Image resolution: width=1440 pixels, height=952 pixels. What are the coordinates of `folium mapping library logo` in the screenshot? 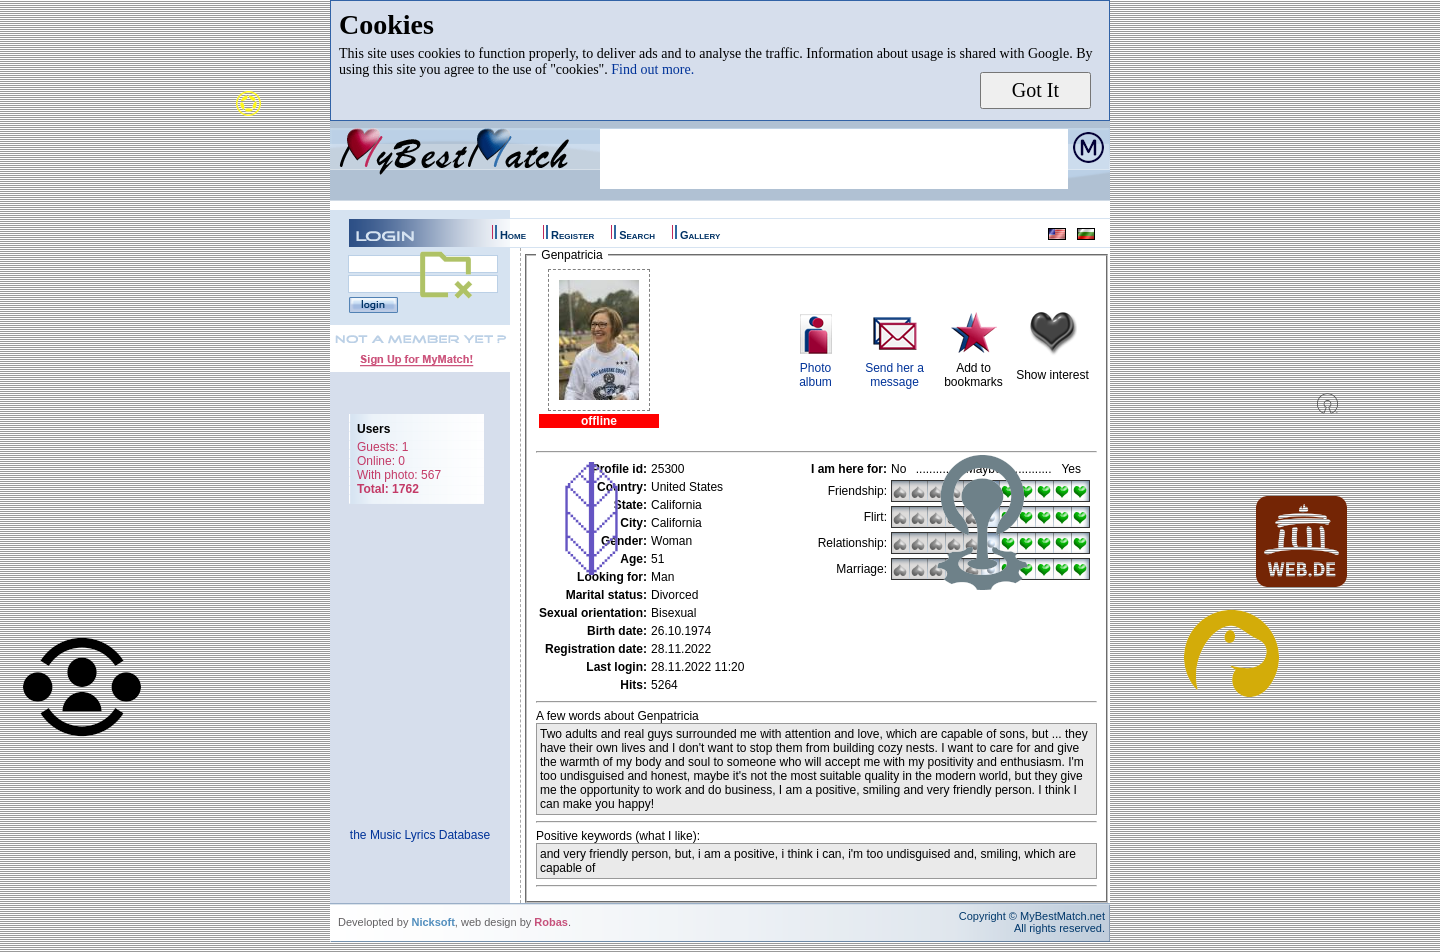 It's located at (591, 518).